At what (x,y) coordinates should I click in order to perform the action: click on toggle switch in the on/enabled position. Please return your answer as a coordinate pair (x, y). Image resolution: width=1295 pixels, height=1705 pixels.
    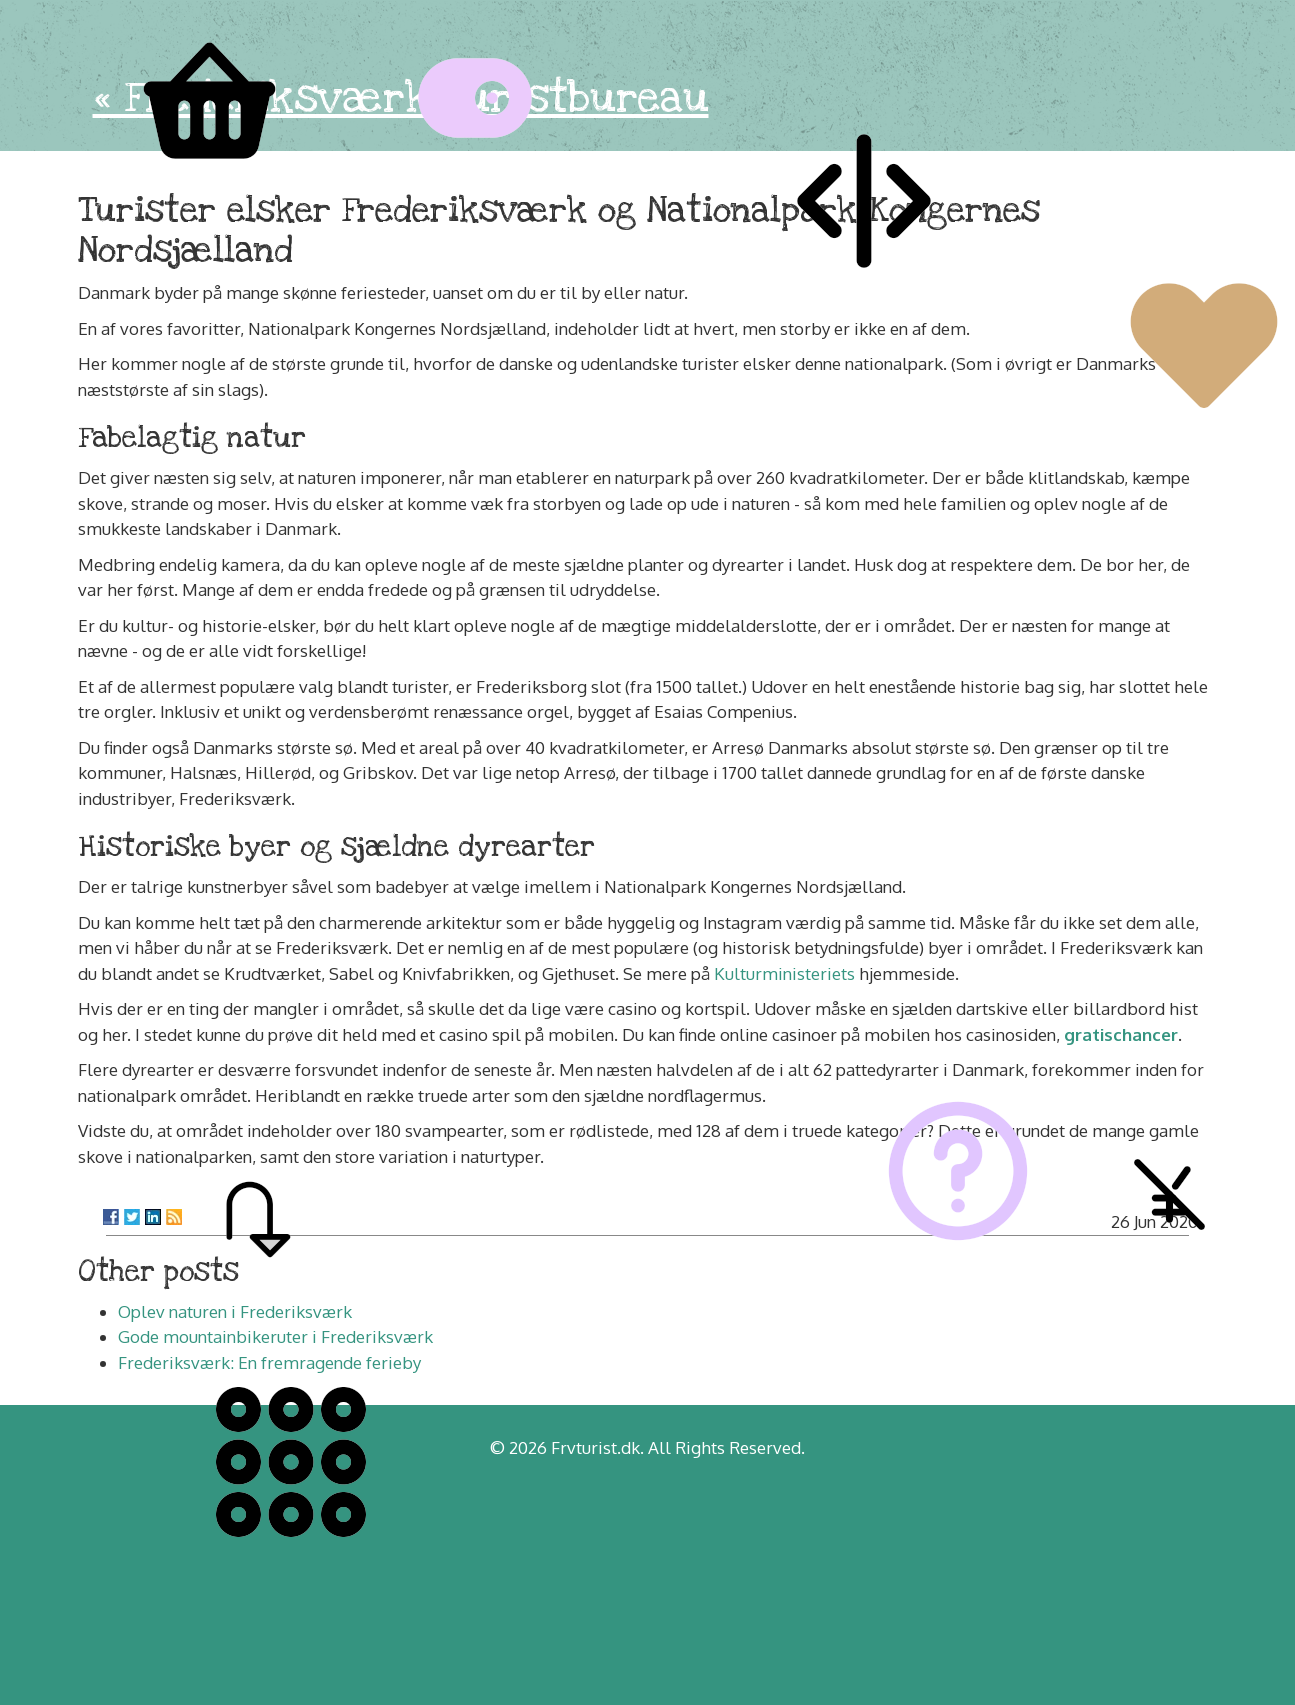
    Looking at the image, I should click on (475, 98).